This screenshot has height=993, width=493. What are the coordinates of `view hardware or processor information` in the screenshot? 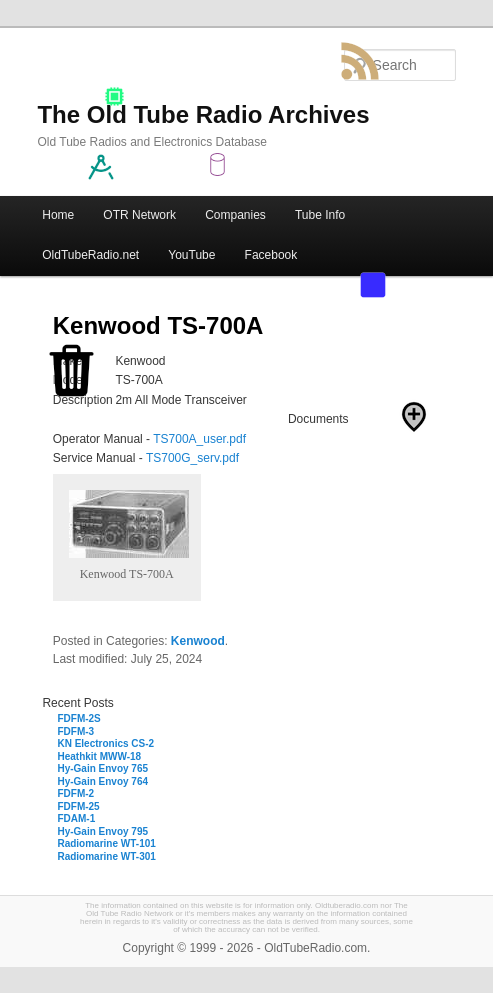 It's located at (114, 96).